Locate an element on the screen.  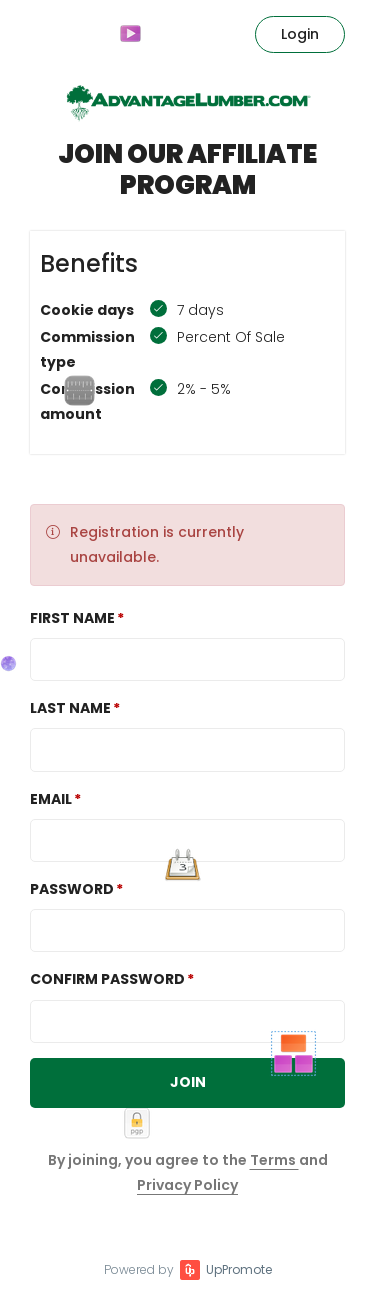
open internet or web browser application is located at coordinates (8, 663).